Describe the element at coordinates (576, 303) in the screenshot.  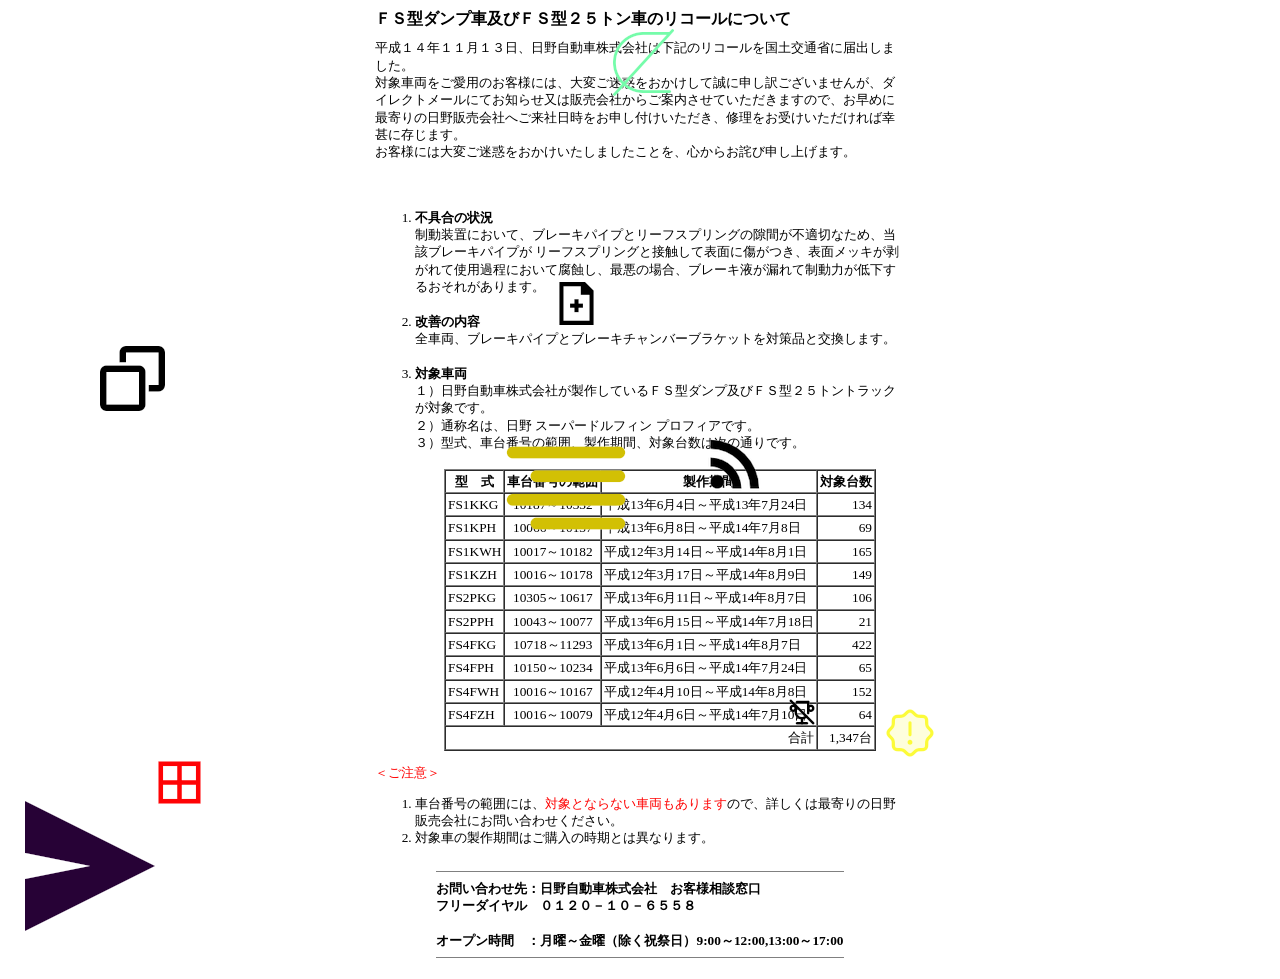
I see `create a new document` at that location.